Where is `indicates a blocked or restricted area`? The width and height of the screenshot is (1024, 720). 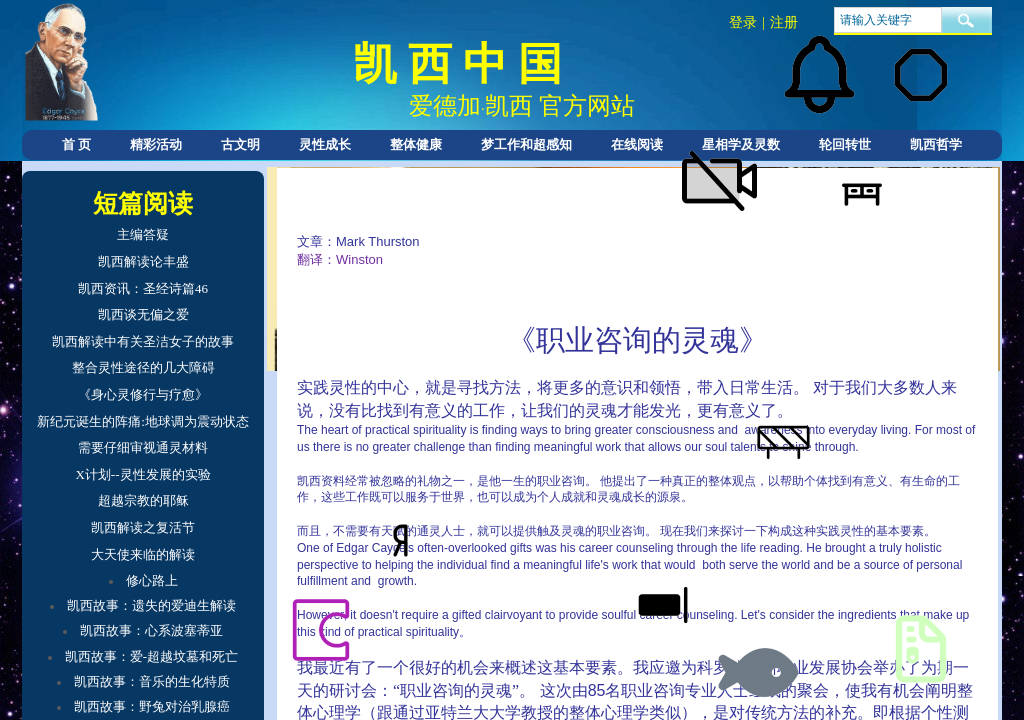
indicates a blocked or restricted area is located at coordinates (783, 440).